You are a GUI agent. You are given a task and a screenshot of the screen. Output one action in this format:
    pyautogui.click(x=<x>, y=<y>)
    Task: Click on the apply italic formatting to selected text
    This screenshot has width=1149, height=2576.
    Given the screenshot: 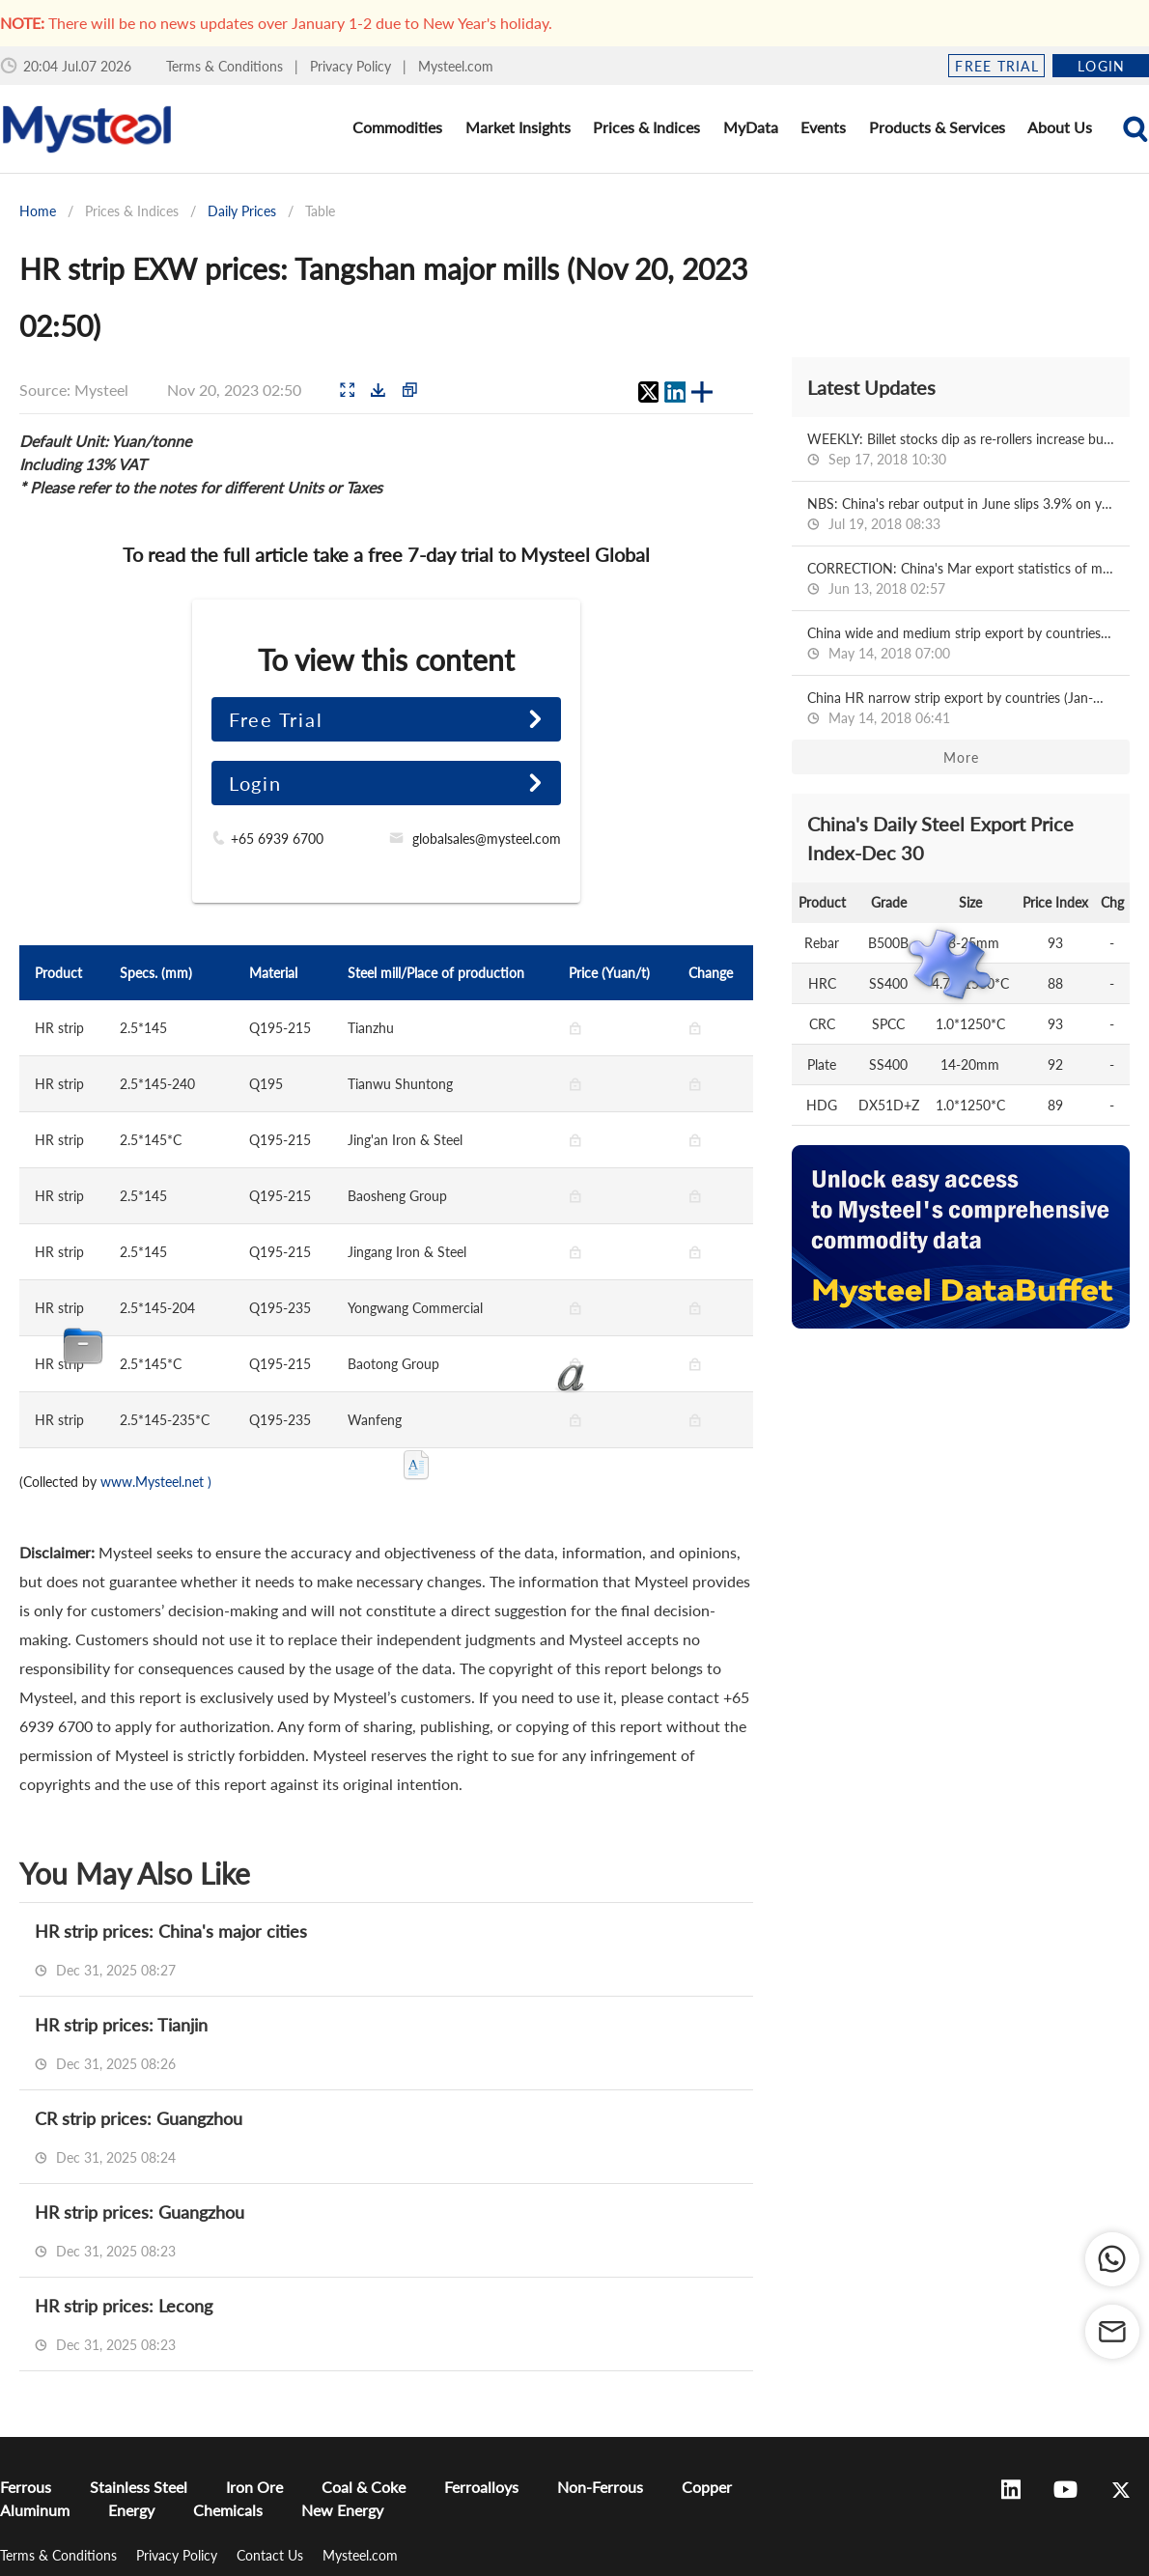 What is the action you would take?
    pyautogui.click(x=572, y=1378)
    